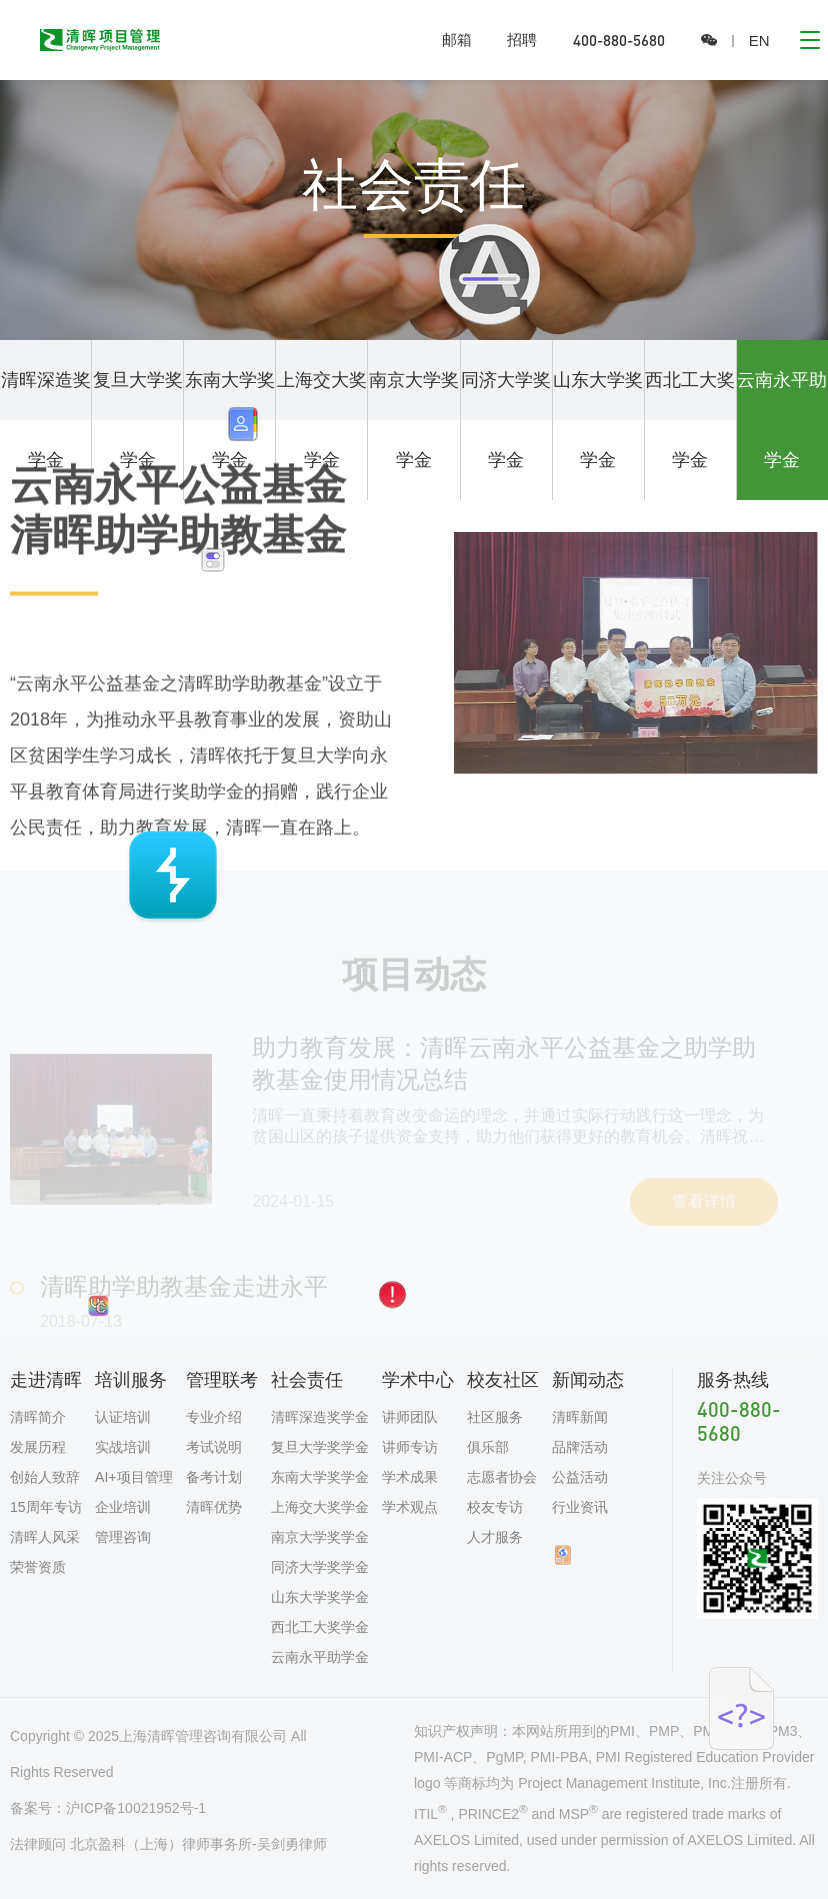 This screenshot has height=1899, width=828. What do you see at coordinates (489, 274) in the screenshot?
I see `check for available software updates` at bounding box center [489, 274].